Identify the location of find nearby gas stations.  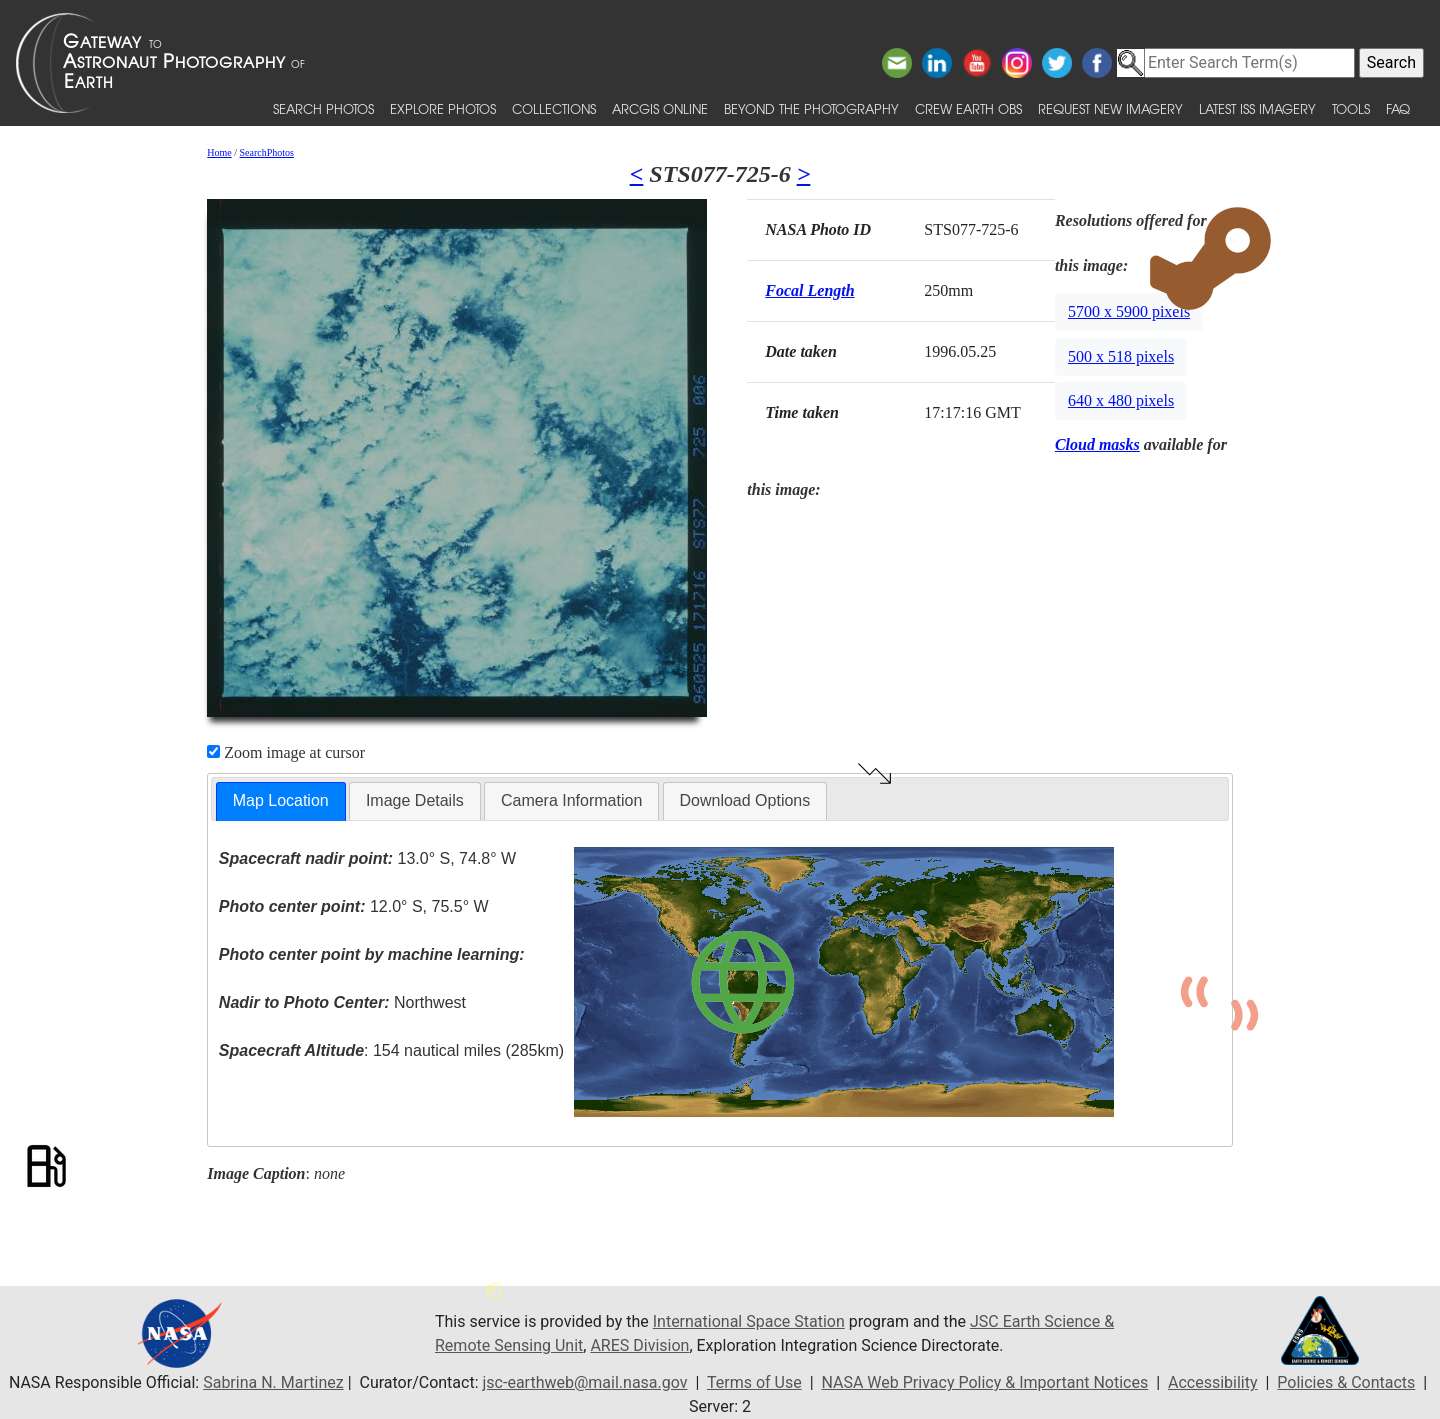
(46, 1166).